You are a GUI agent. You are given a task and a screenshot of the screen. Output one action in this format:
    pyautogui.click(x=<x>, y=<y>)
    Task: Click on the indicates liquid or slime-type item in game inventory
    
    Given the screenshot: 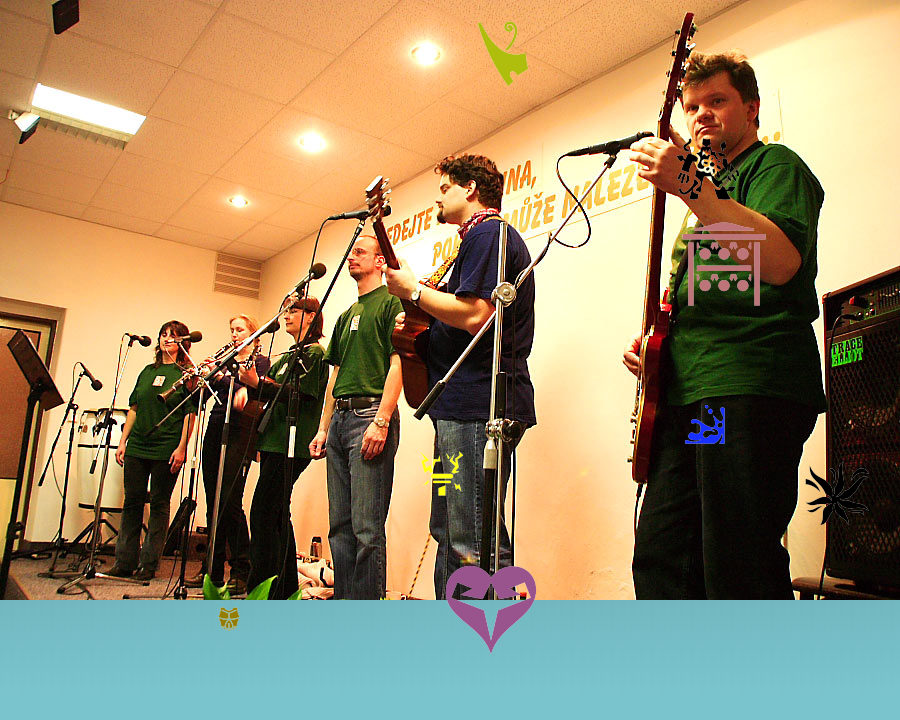 What is the action you would take?
    pyautogui.click(x=705, y=424)
    